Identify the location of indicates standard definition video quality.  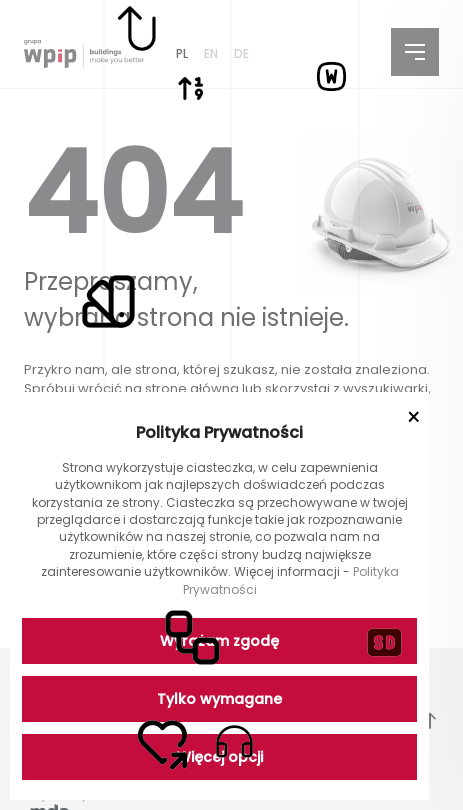
(384, 642).